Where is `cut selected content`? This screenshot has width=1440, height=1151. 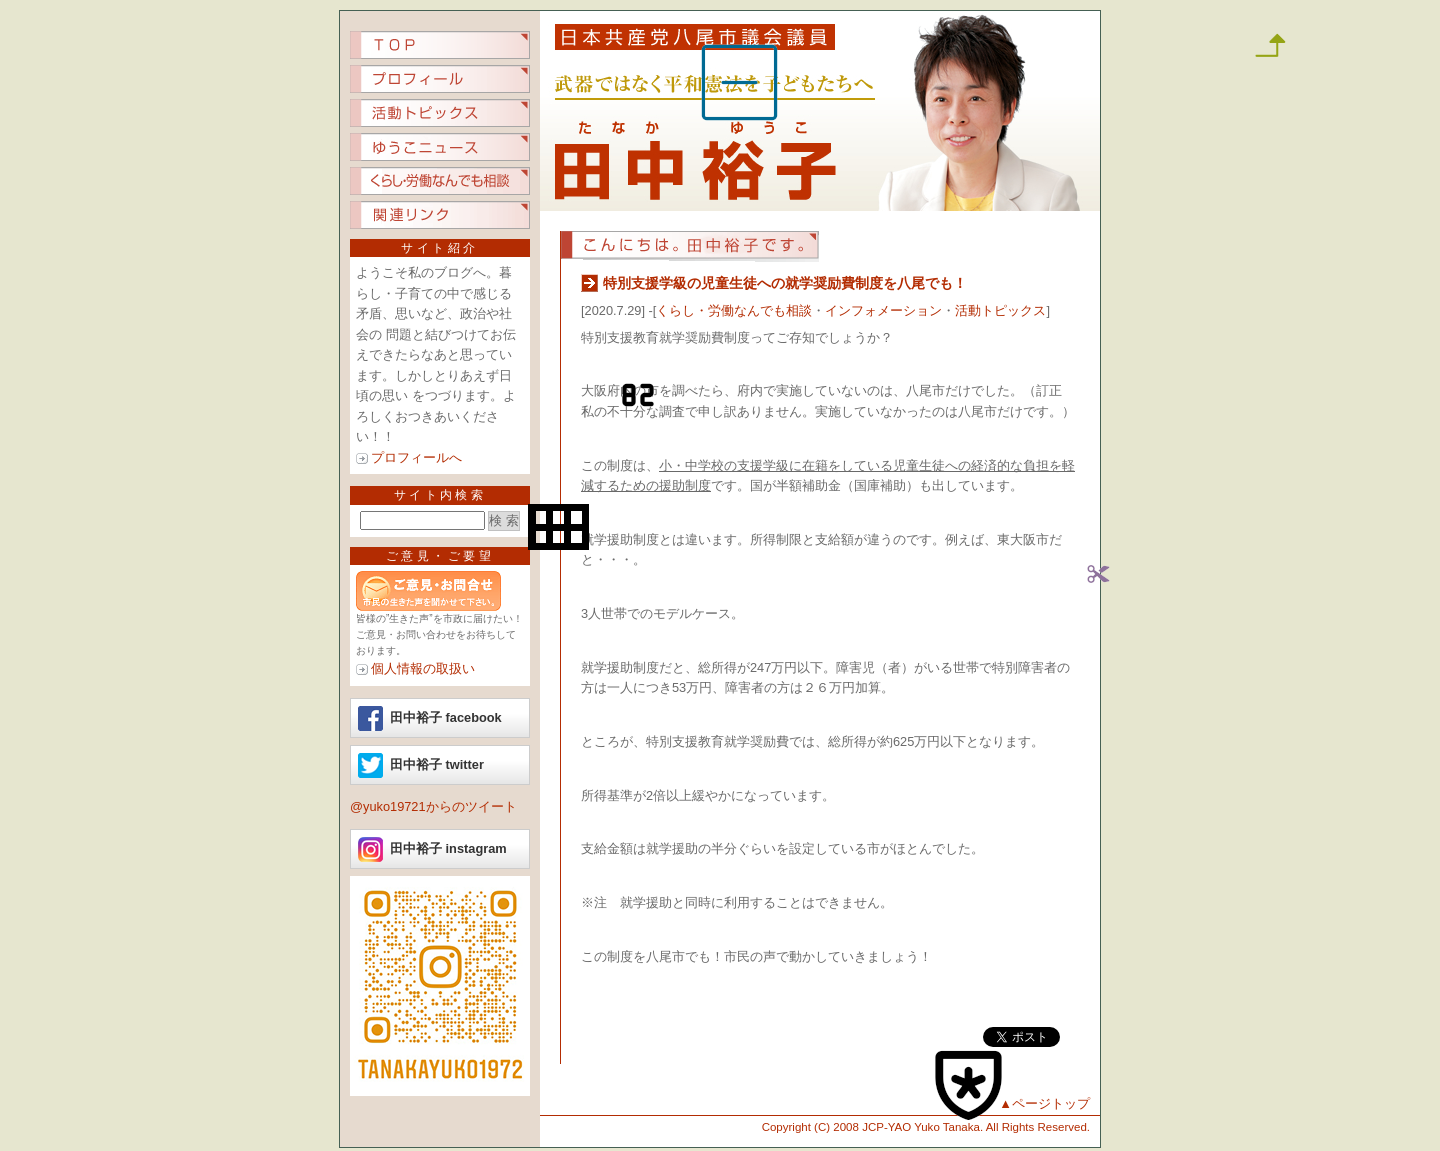
cut selected content is located at coordinates (1098, 574).